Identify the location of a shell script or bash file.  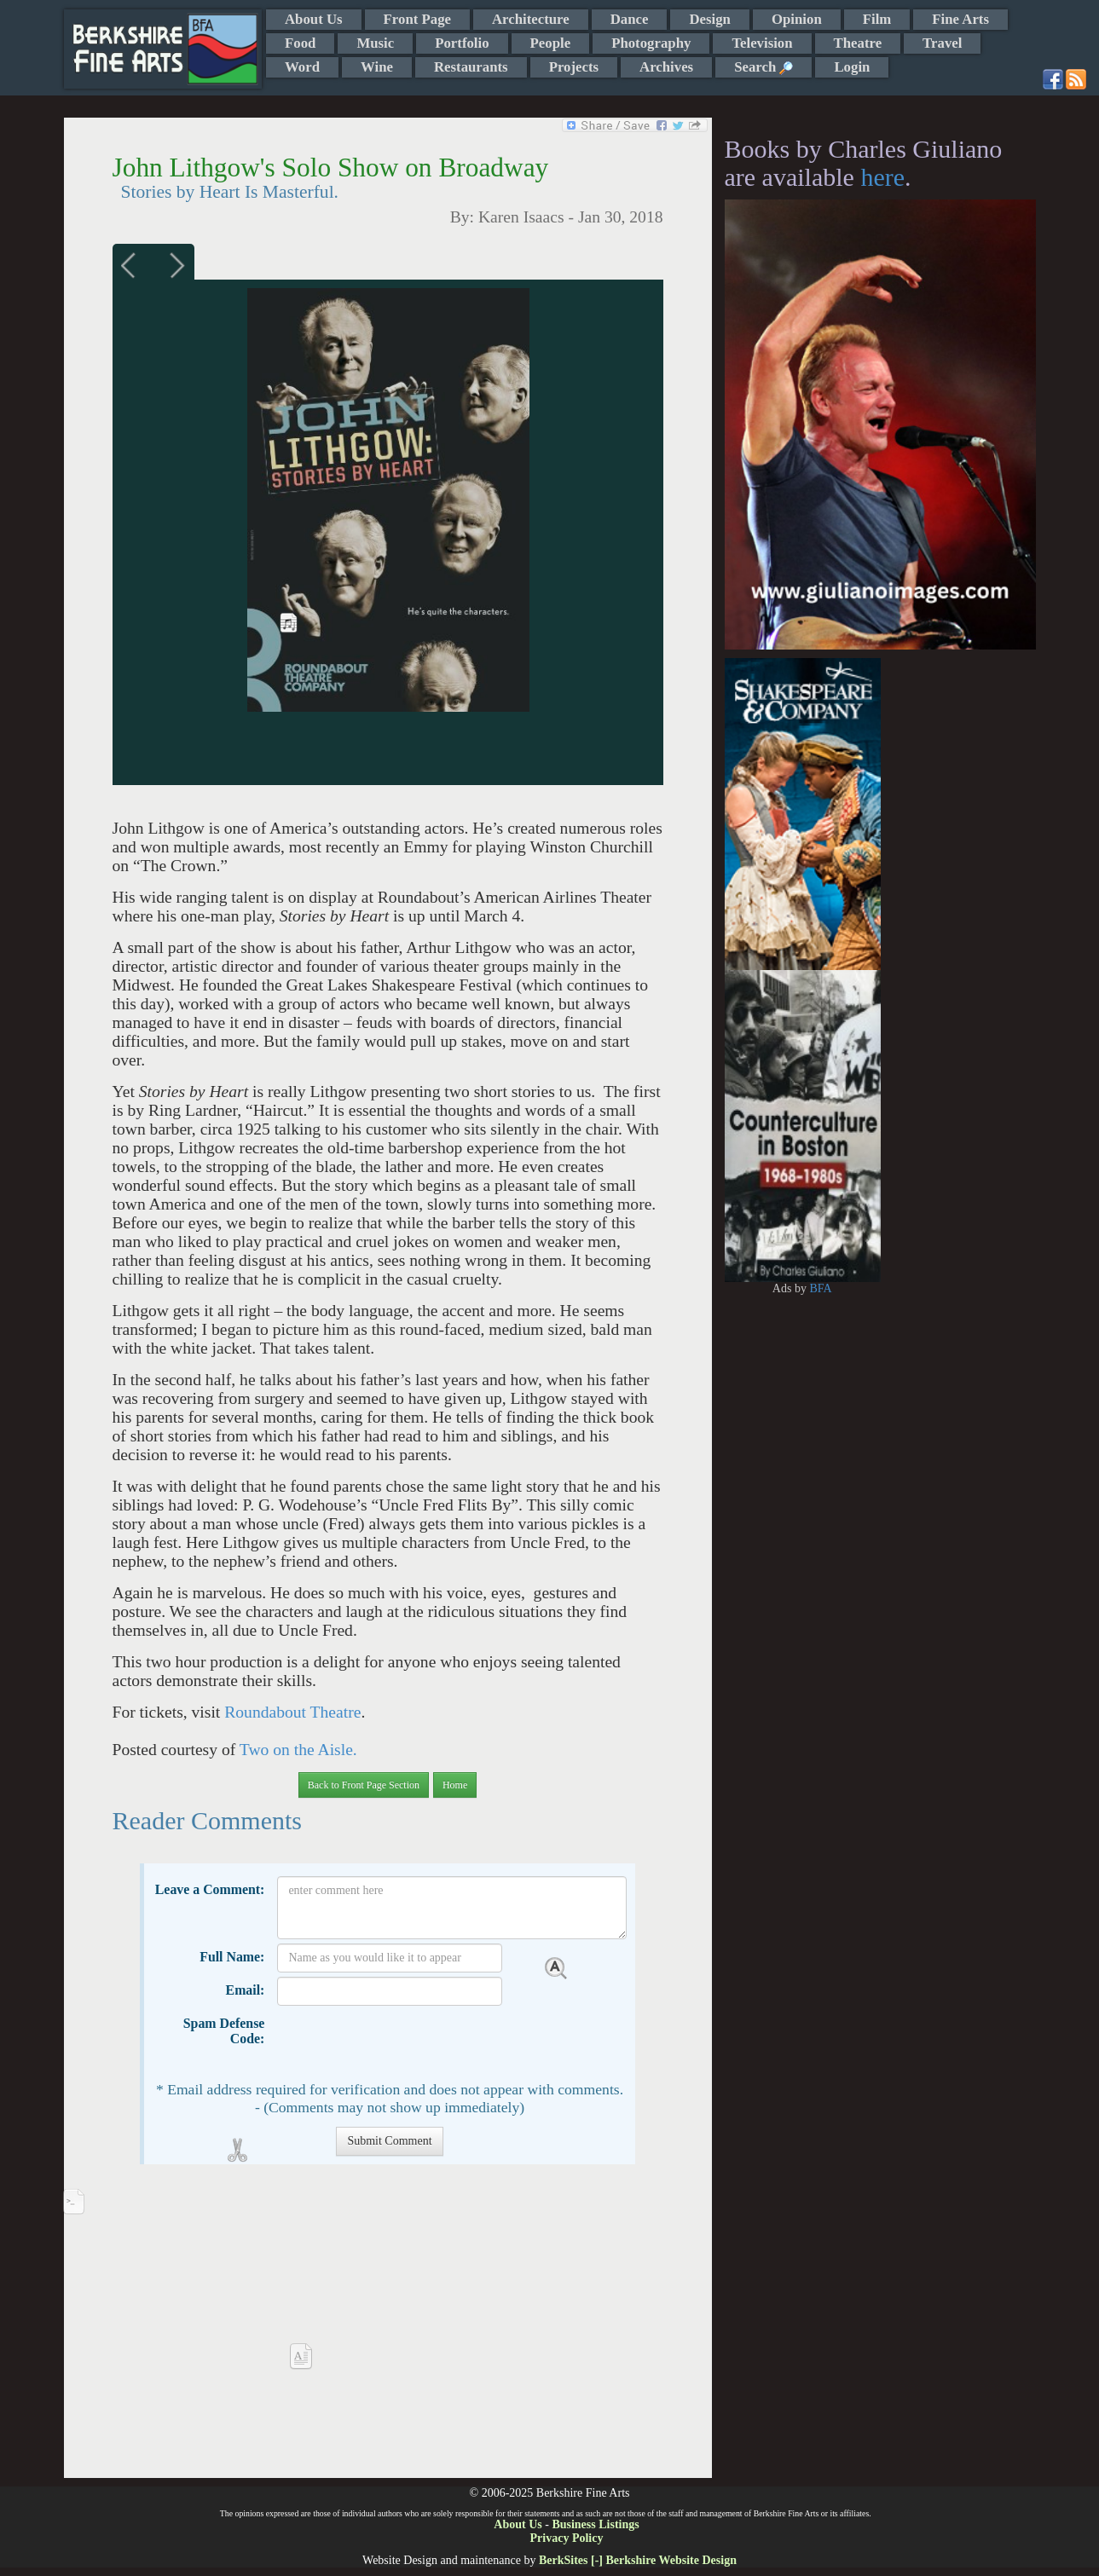
(73, 2201).